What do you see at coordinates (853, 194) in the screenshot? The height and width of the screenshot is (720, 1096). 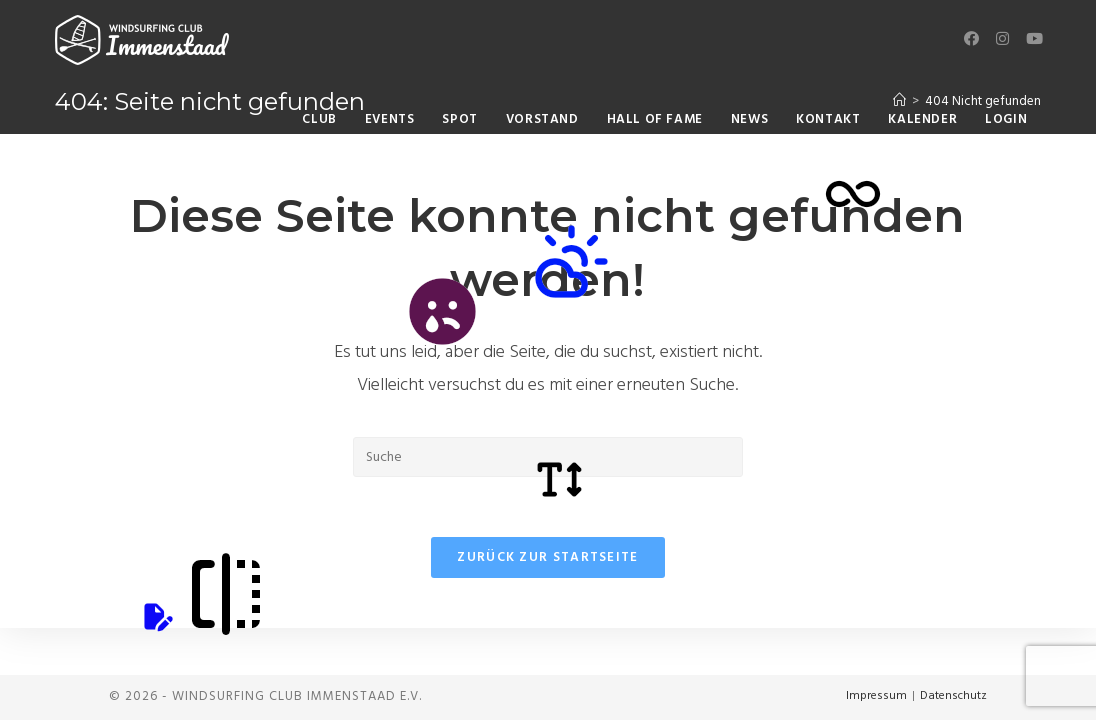 I see `enable infinite scroll or looping` at bounding box center [853, 194].